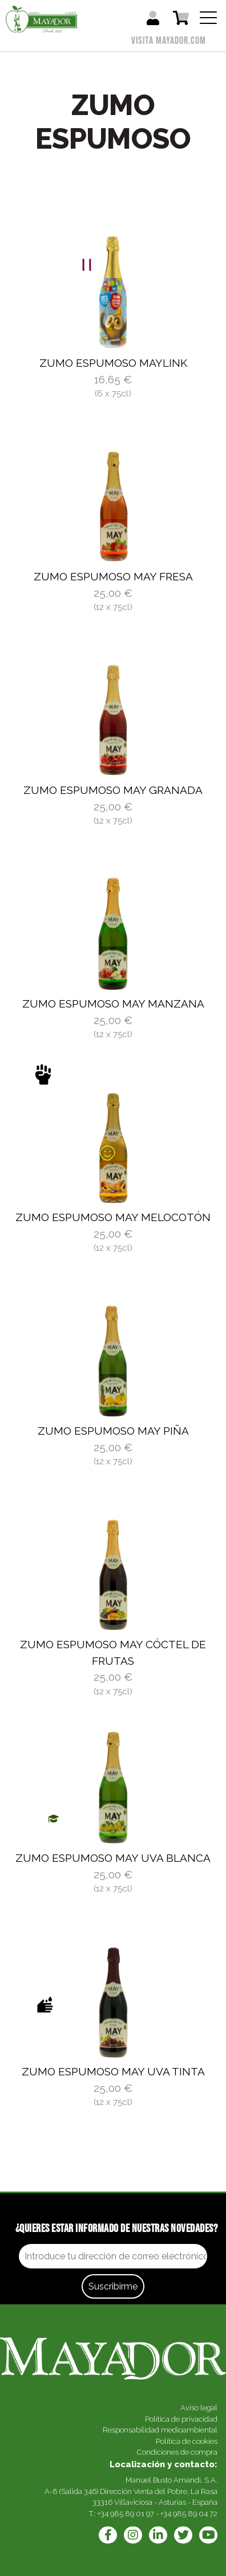  What do you see at coordinates (54, 1819) in the screenshot?
I see `access education or learning resources` at bounding box center [54, 1819].